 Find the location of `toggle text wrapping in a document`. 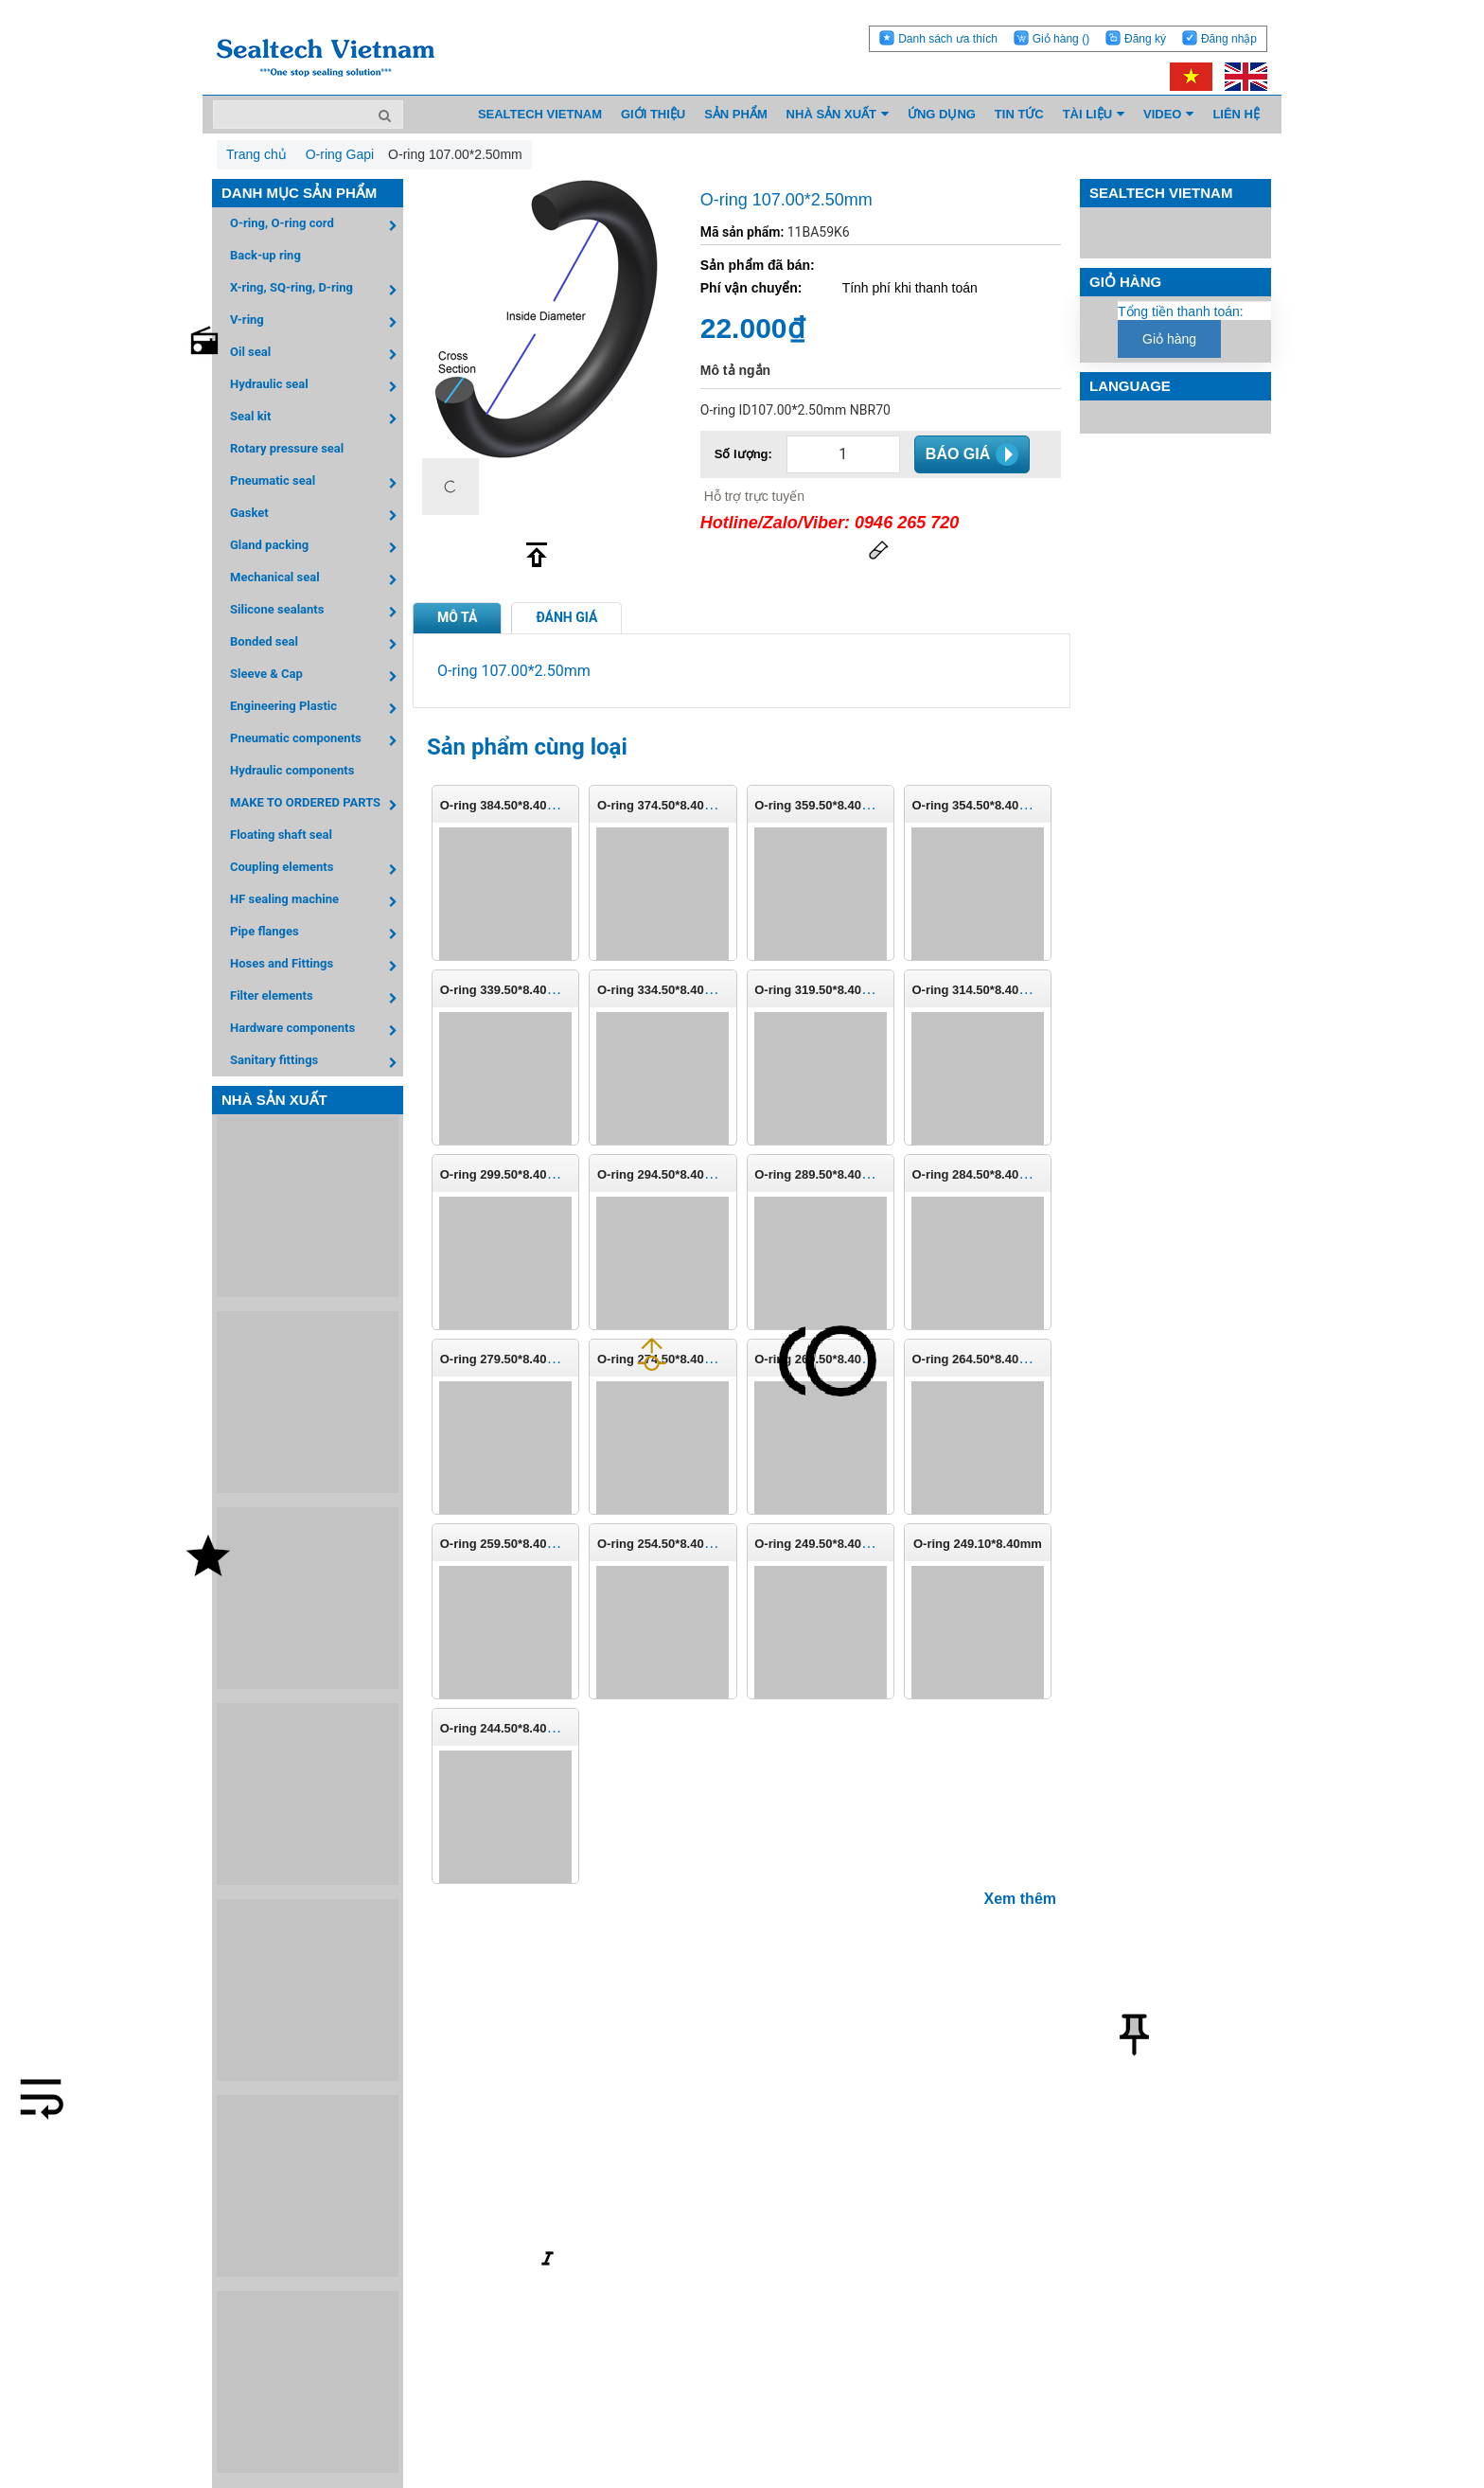

toggle text wrapping in a document is located at coordinates (41, 2097).